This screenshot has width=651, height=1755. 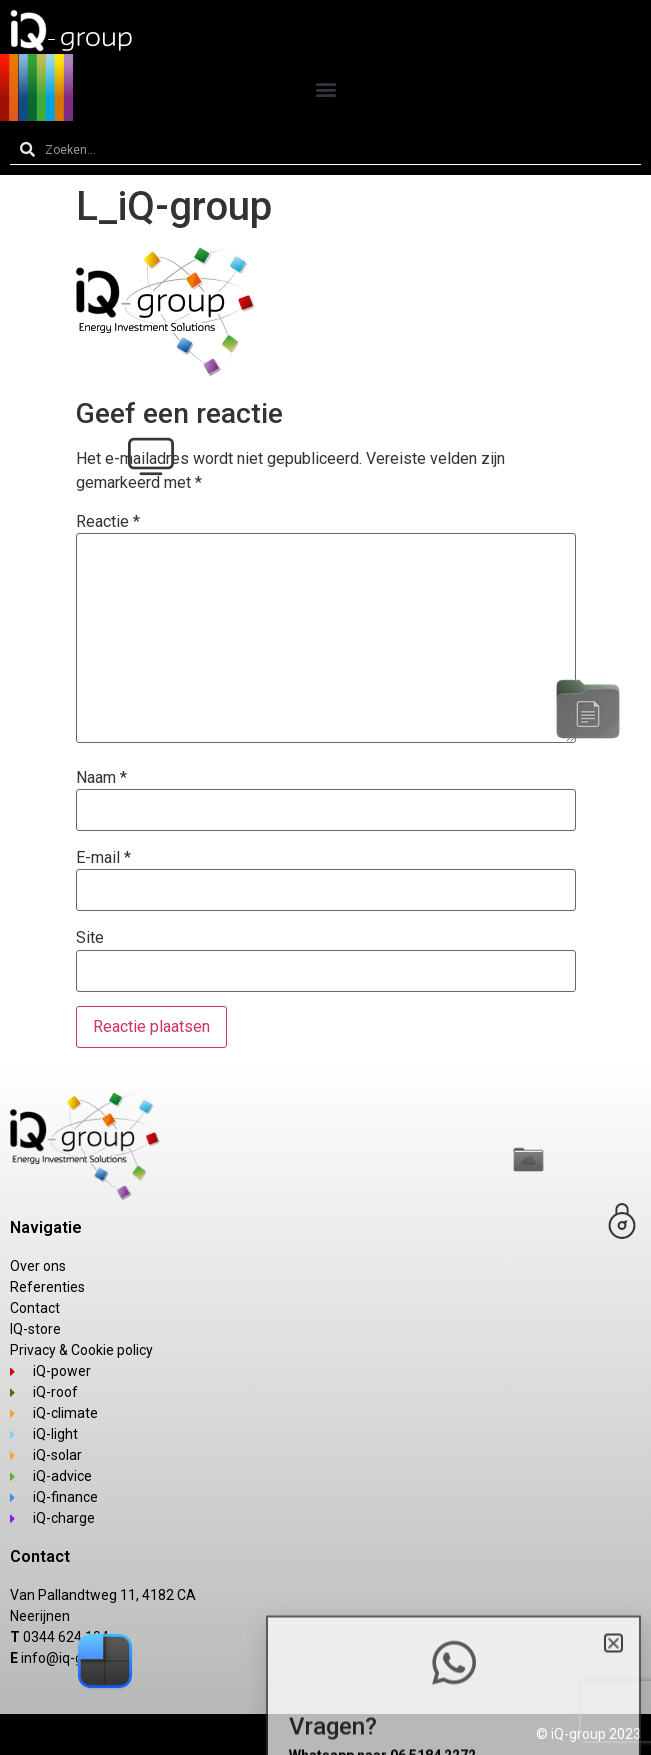 What do you see at coordinates (151, 455) in the screenshot?
I see `access display settings` at bounding box center [151, 455].